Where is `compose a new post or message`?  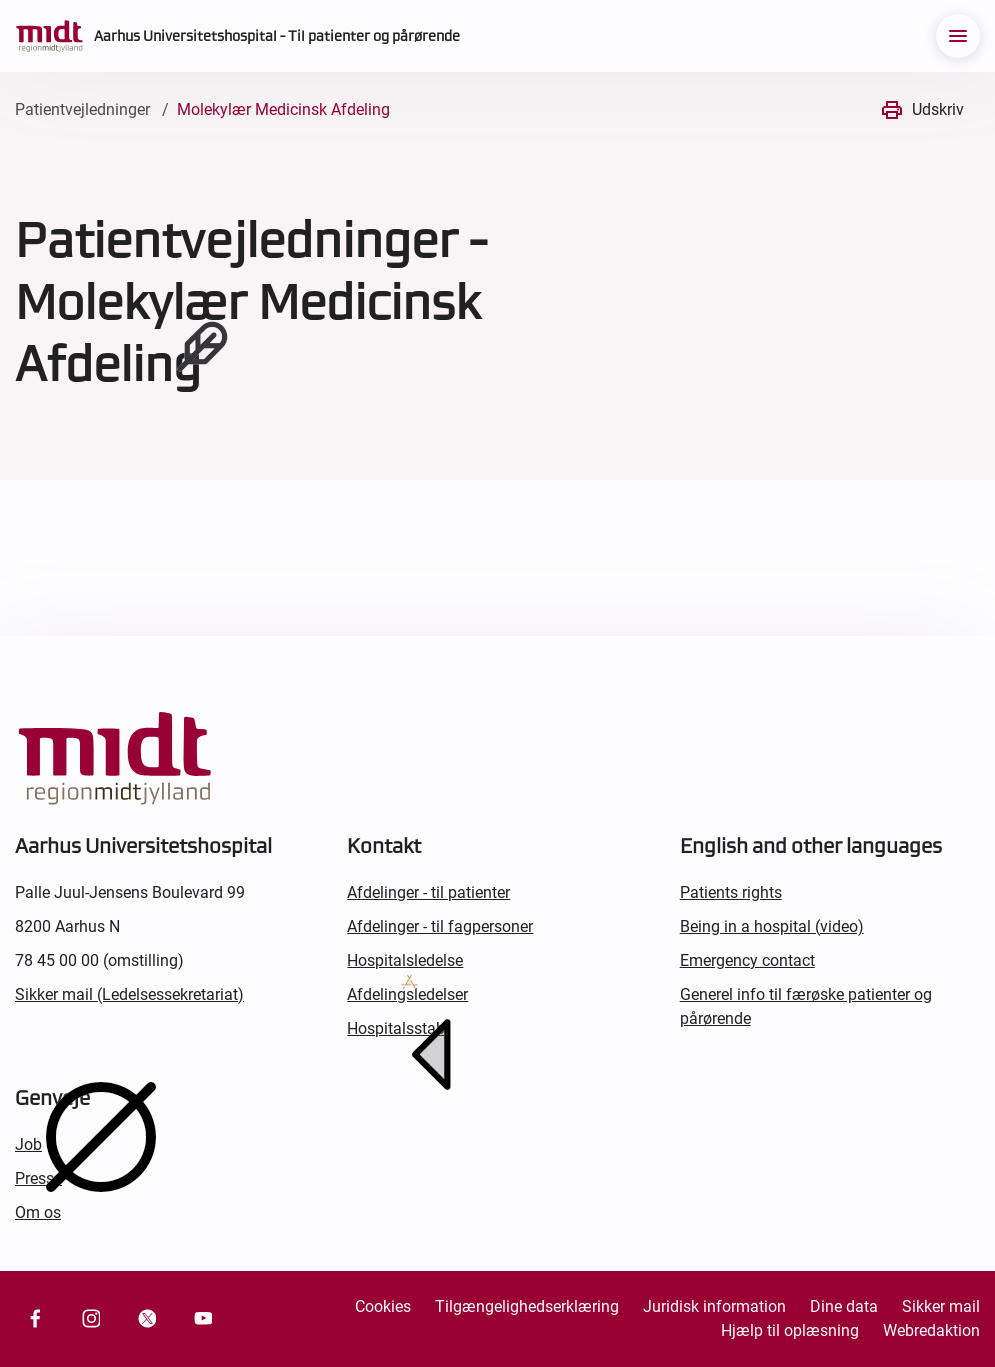
compose a new post or message is located at coordinates (201, 347).